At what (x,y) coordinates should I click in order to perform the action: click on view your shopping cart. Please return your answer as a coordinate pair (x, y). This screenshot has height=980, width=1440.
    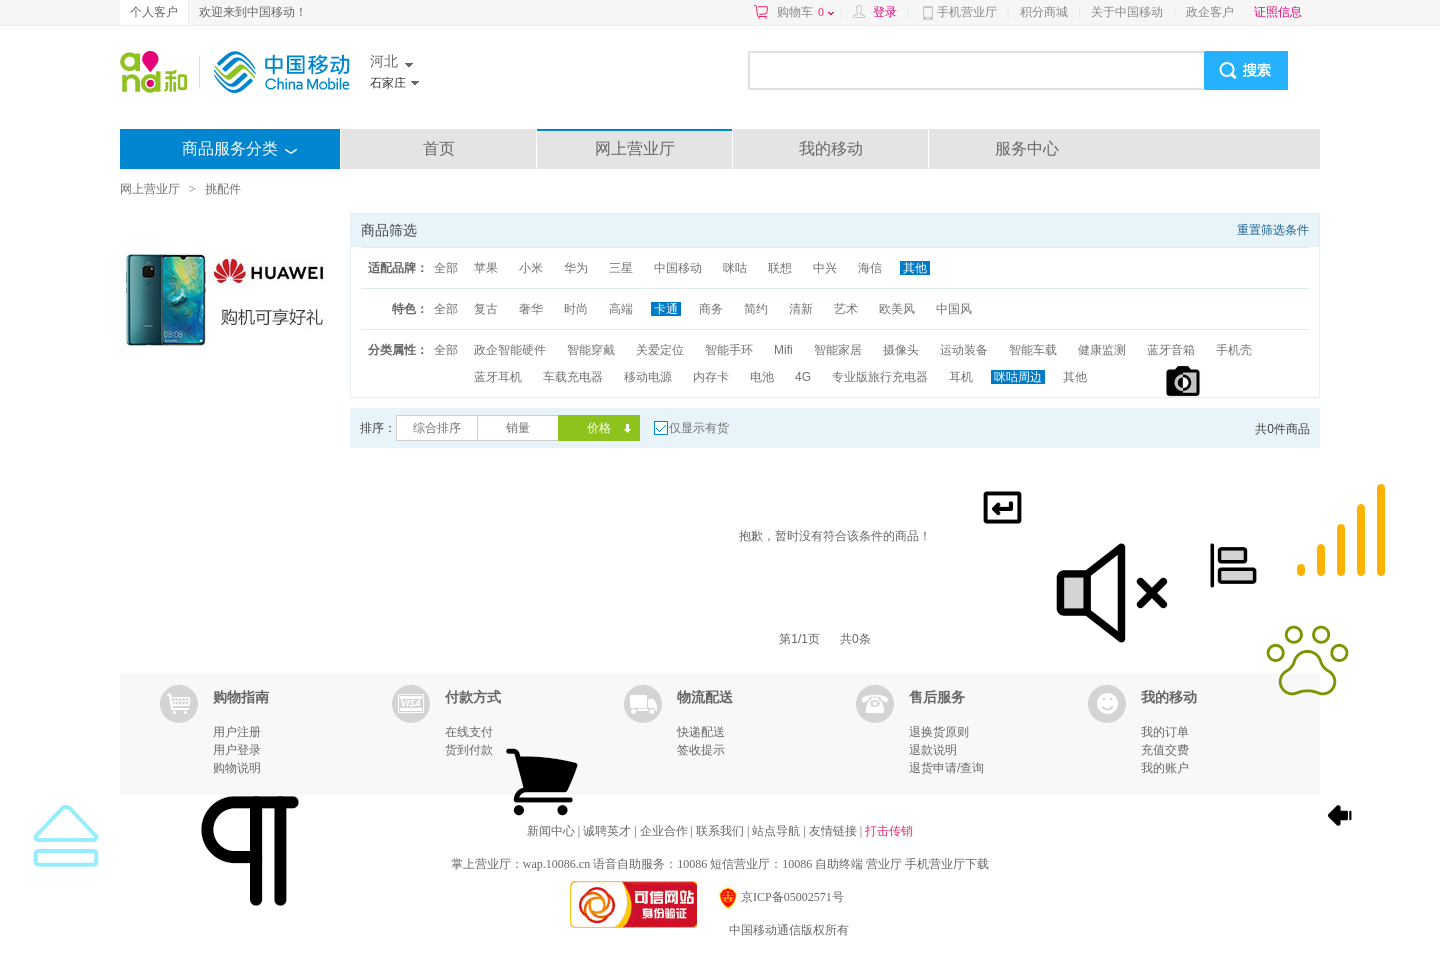
    Looking at the image, I should click on (542, 782).